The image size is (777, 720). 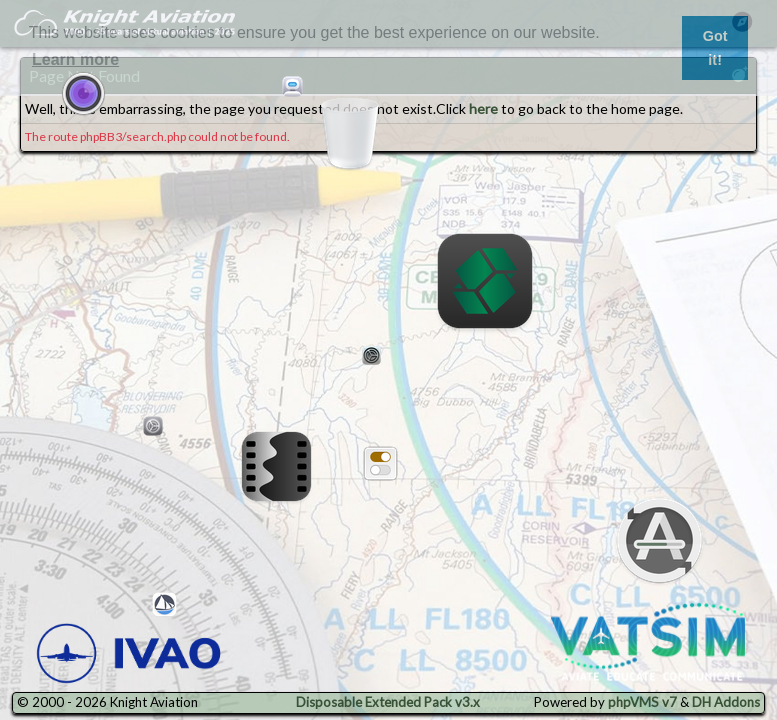 What do you see at coordinates (380, 463) in the screenshot?
I see `open desktop preferences or settings` at bounding box center [380, 463].